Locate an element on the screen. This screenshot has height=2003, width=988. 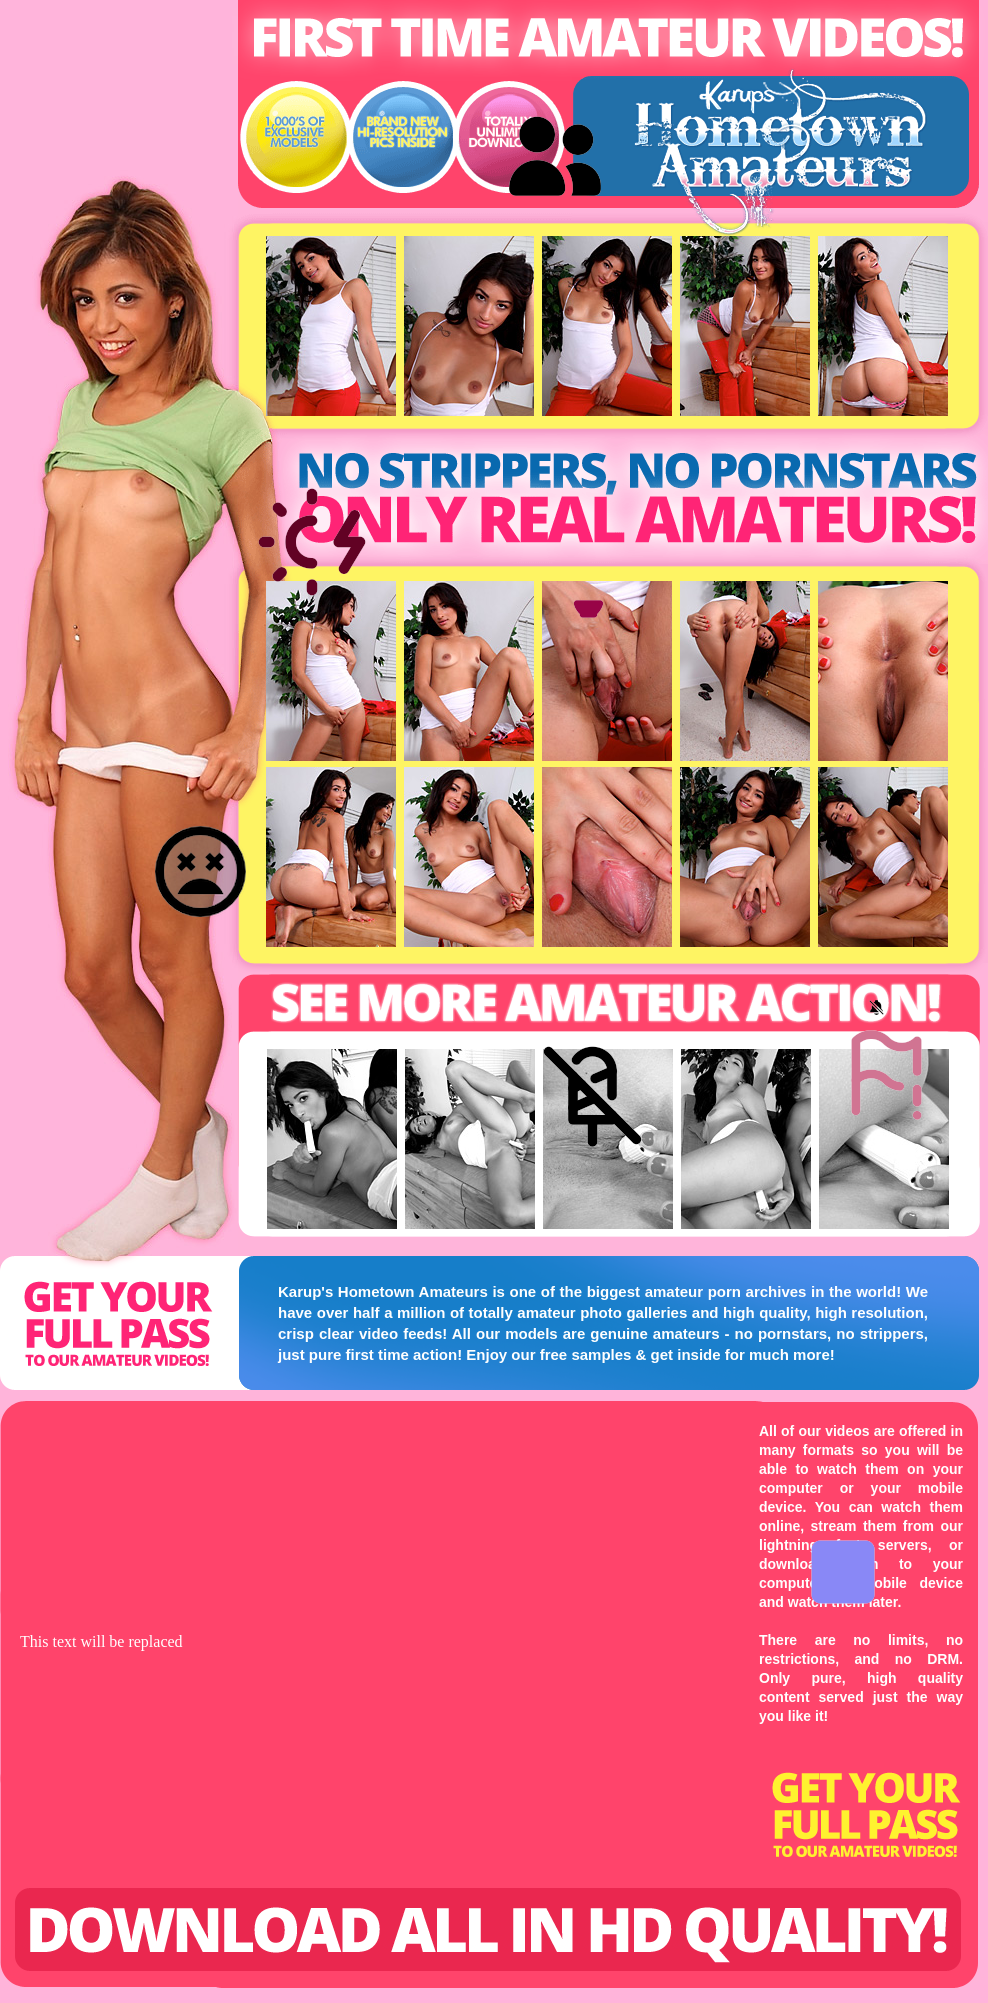
mute notifications is located at coordinates (876, 1007).